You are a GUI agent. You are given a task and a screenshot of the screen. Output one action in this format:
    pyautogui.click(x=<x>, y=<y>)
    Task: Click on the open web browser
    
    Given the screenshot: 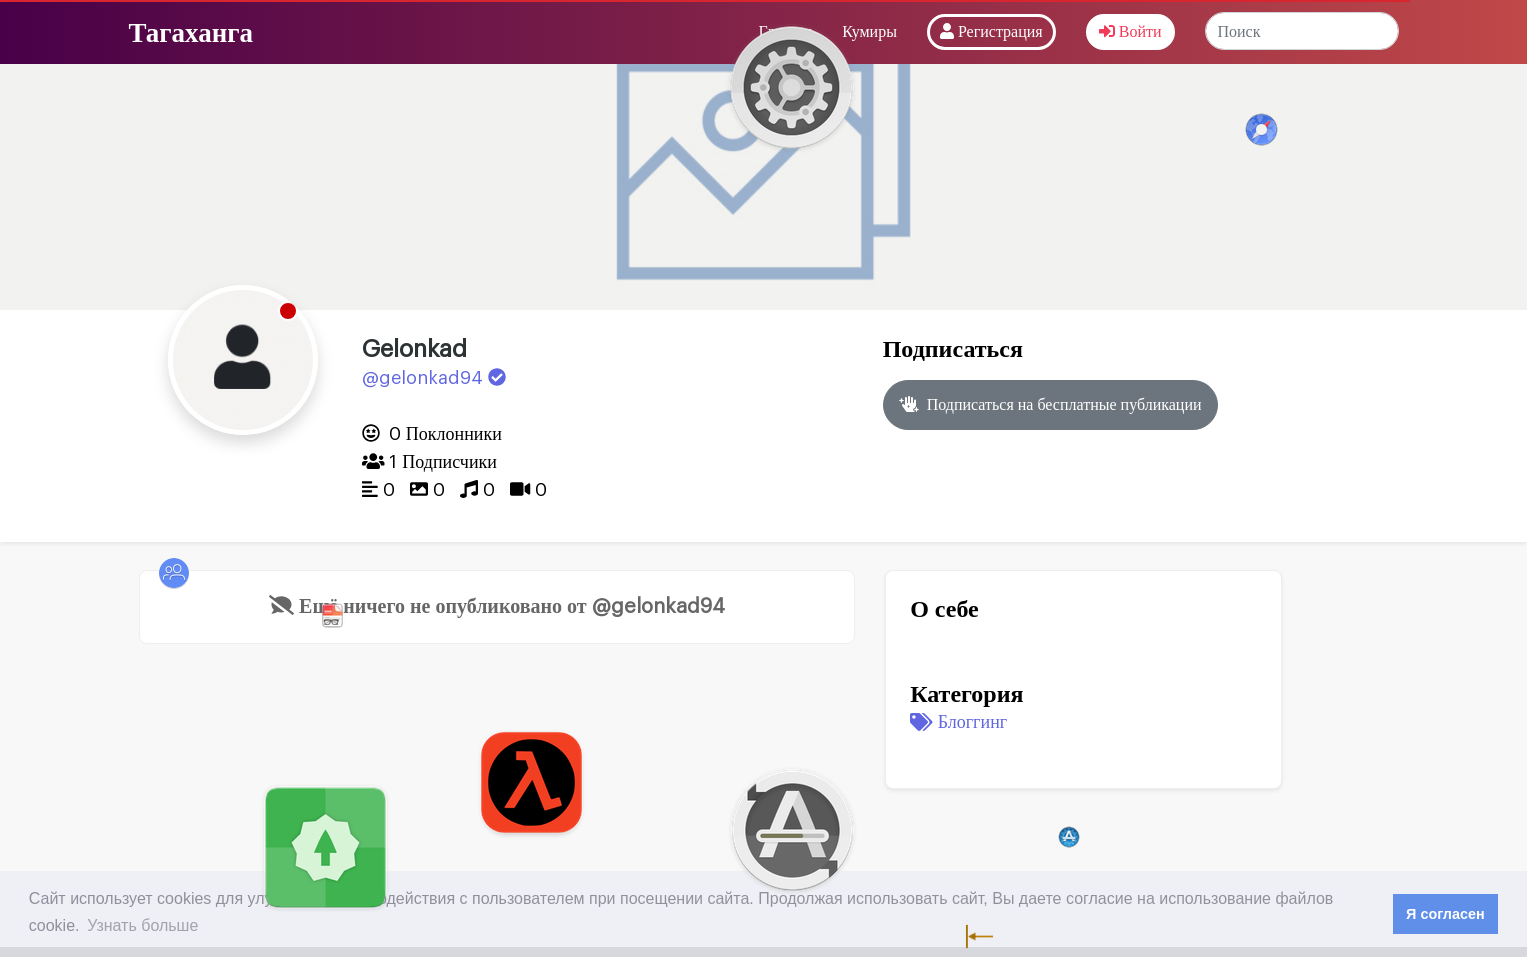 What is the action you would take?
    pyautogui.click(x=1261, y=129)
    